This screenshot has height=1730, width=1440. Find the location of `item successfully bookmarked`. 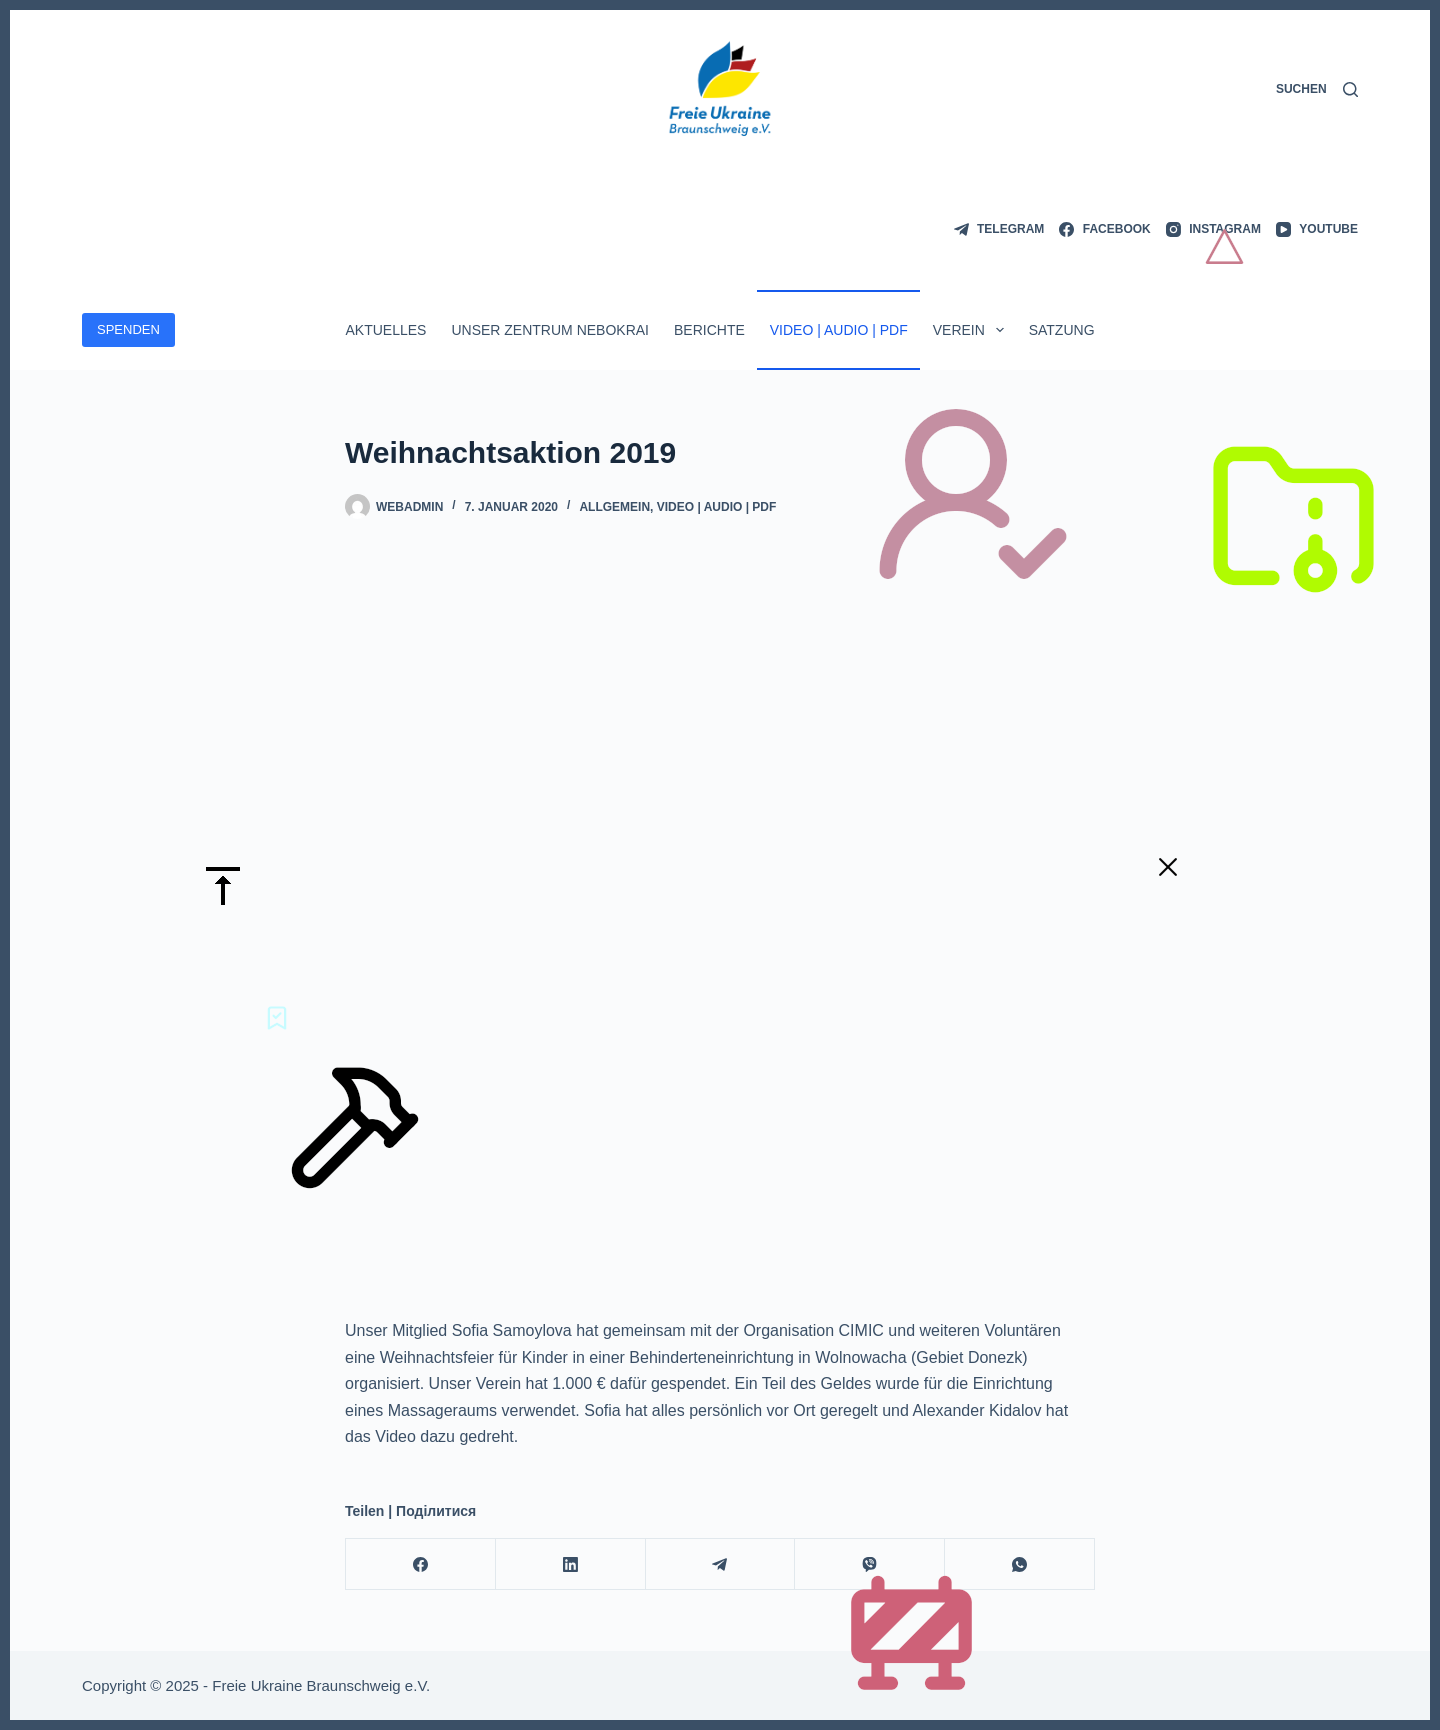

item successfully bookmarked is located at coordinates (277, 1018).